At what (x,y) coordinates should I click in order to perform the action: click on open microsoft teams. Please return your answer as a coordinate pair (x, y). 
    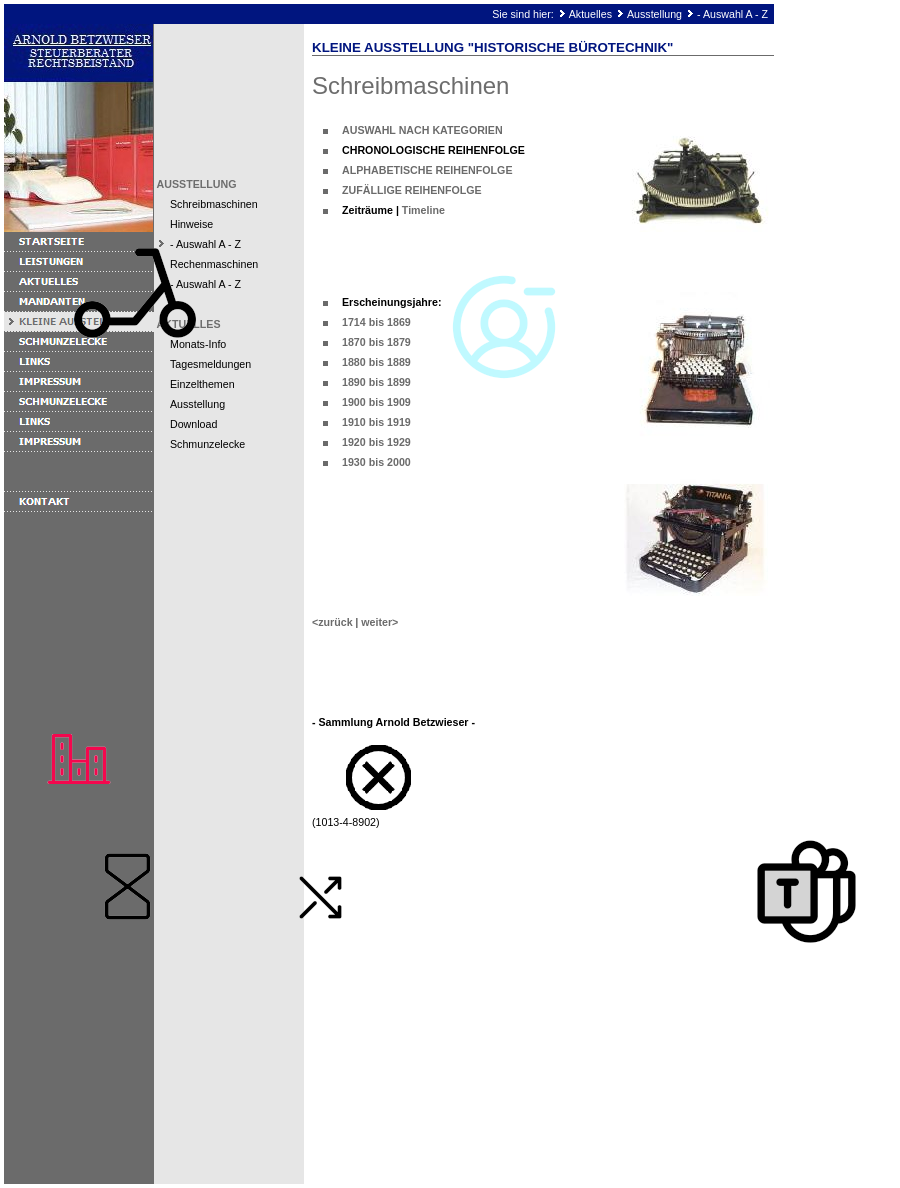
    Looking at the image, I should click on (806, 893).